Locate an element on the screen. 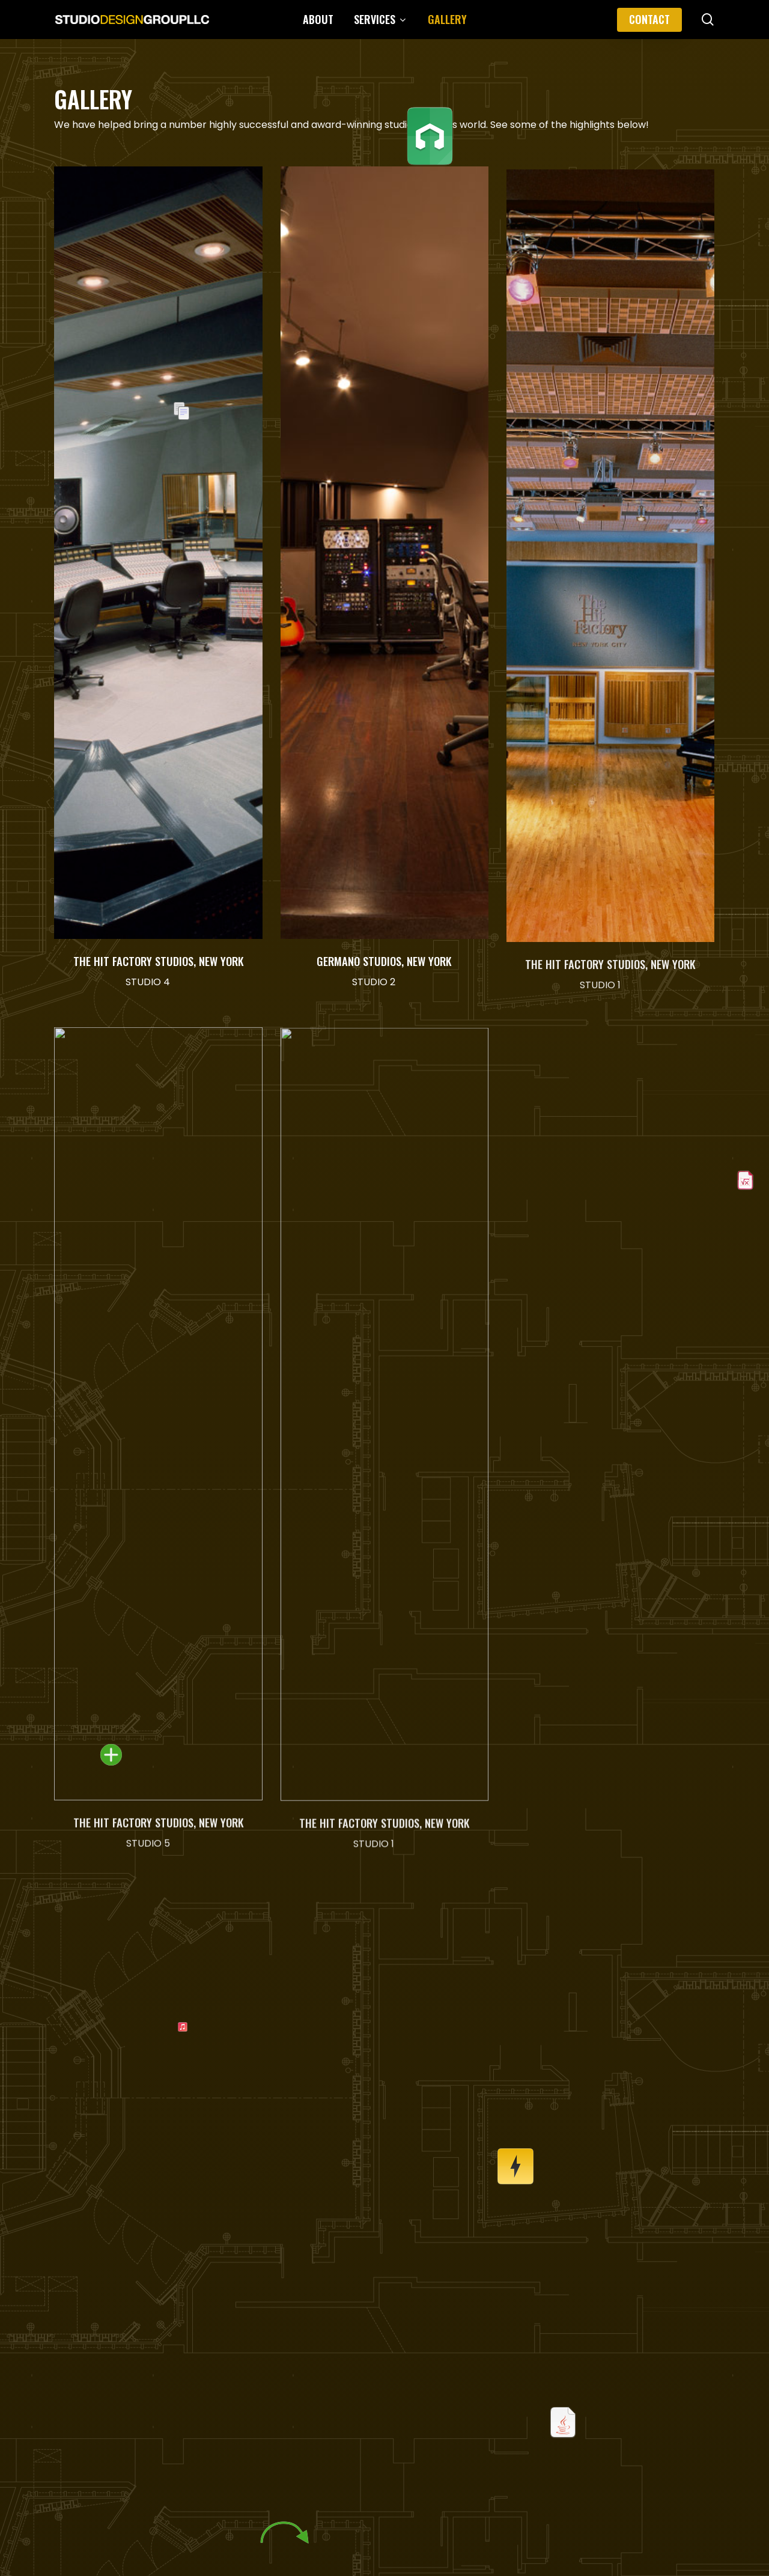 The height and width of the screenshot is (2576, 769). libreoffice math formula file is located at coordinates (745, 1180).